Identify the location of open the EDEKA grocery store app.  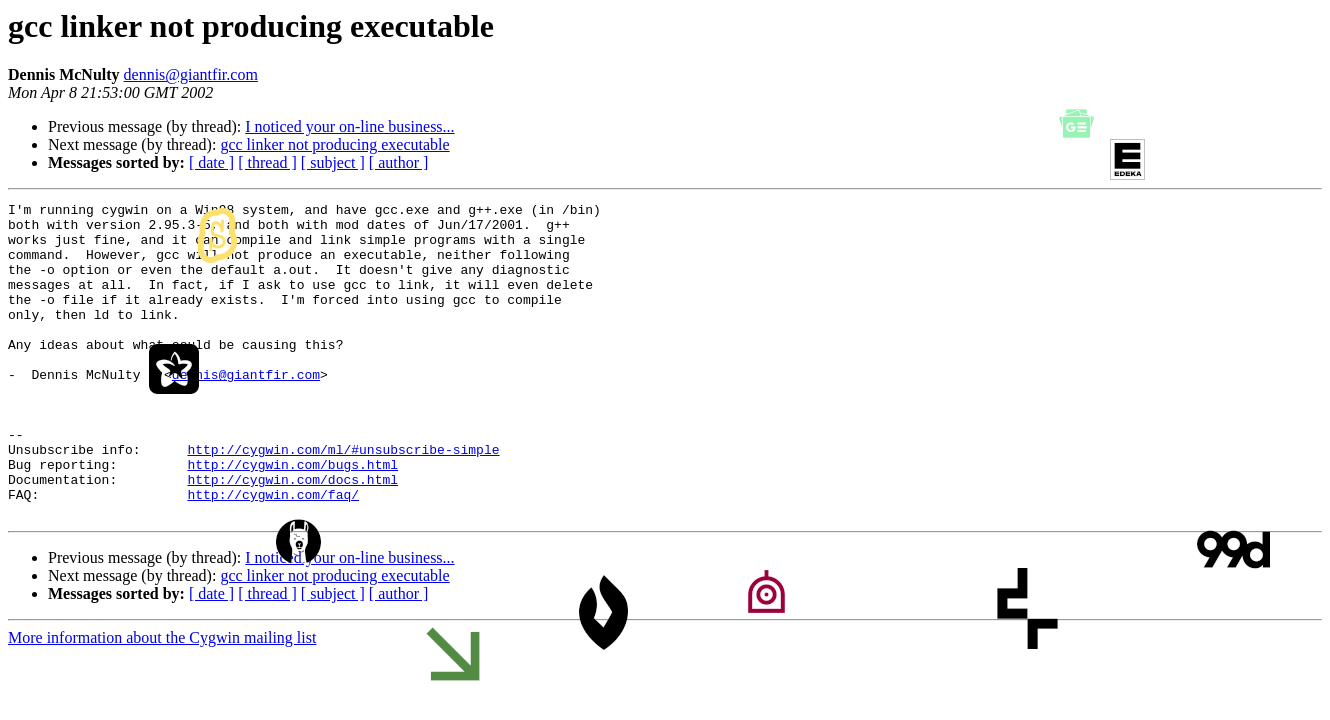
(1127, 159).